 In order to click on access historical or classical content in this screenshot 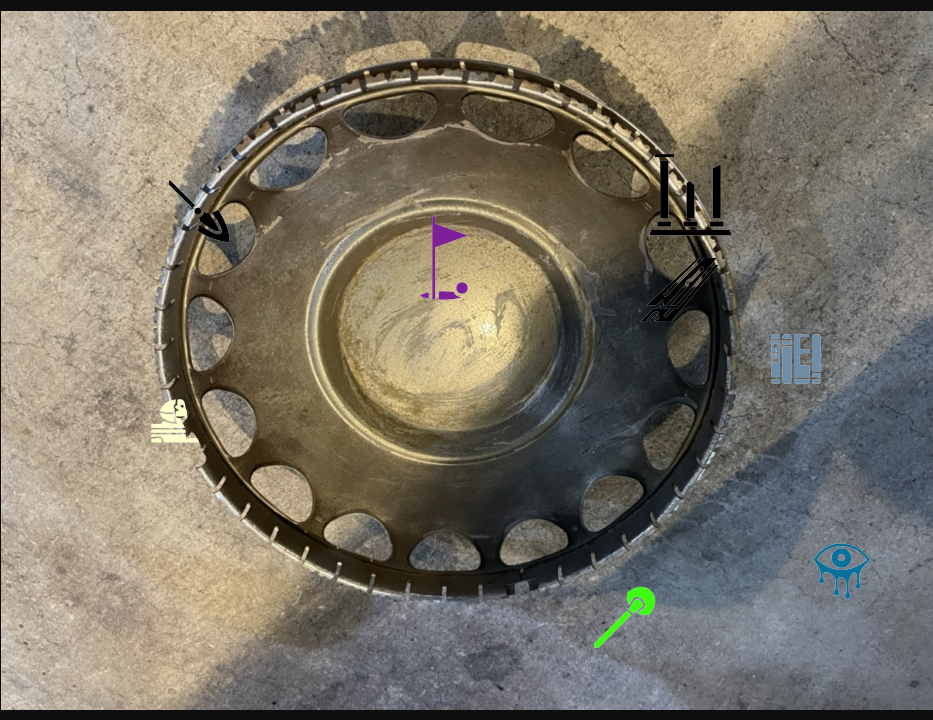, I will do `click(690, 193)`.